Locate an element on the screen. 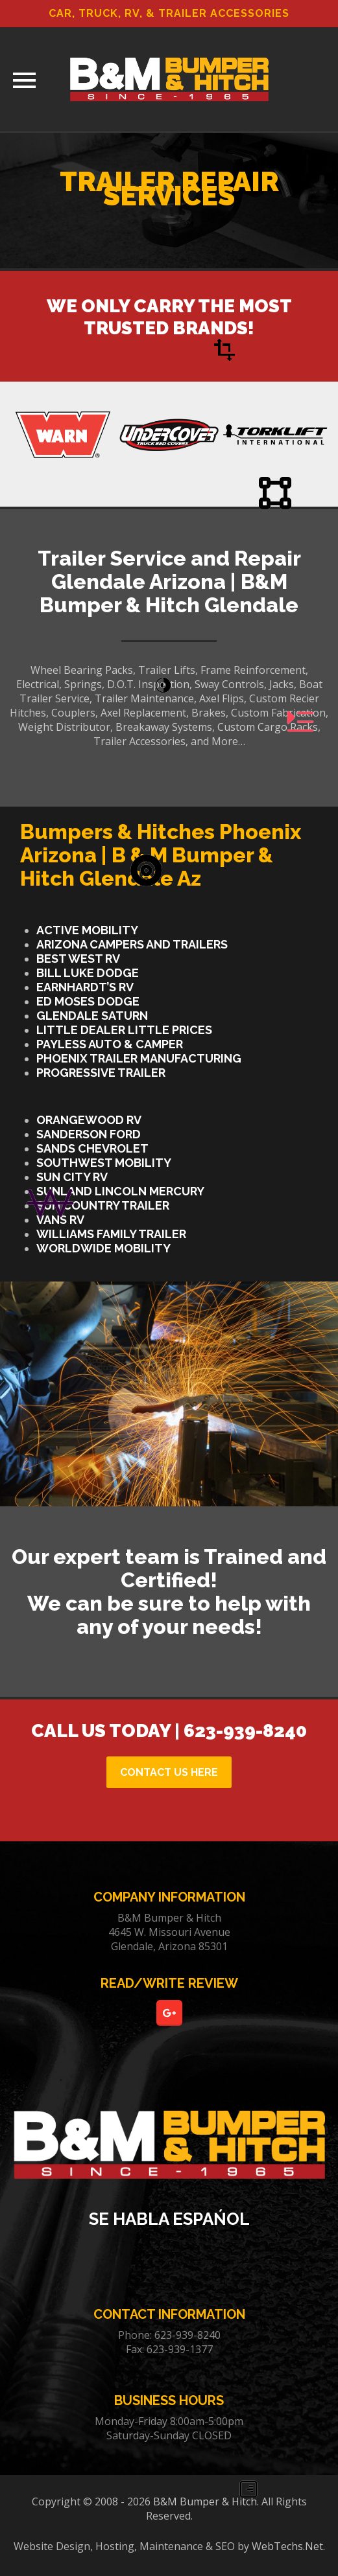 This screenshot has height=2576, width=338. adjust selection or crop boundaries is located at coordinates (275, 493).